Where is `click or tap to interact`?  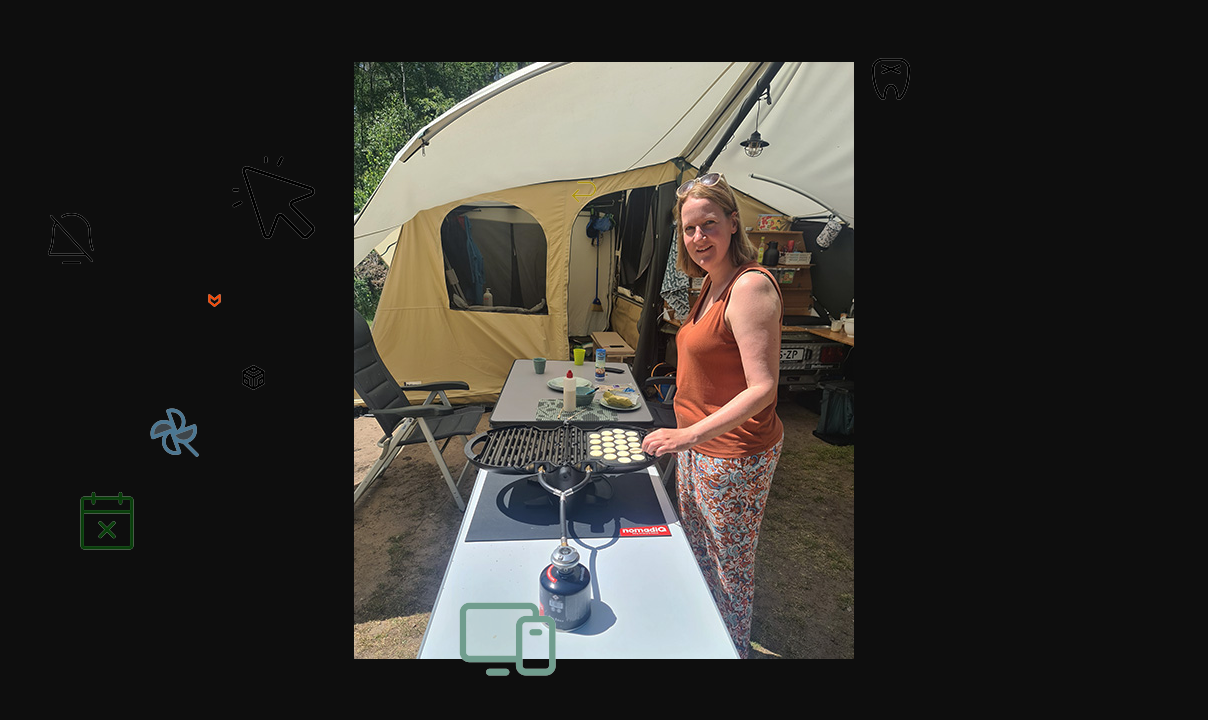 click or tap to interact is located at coordinates (278, 202).